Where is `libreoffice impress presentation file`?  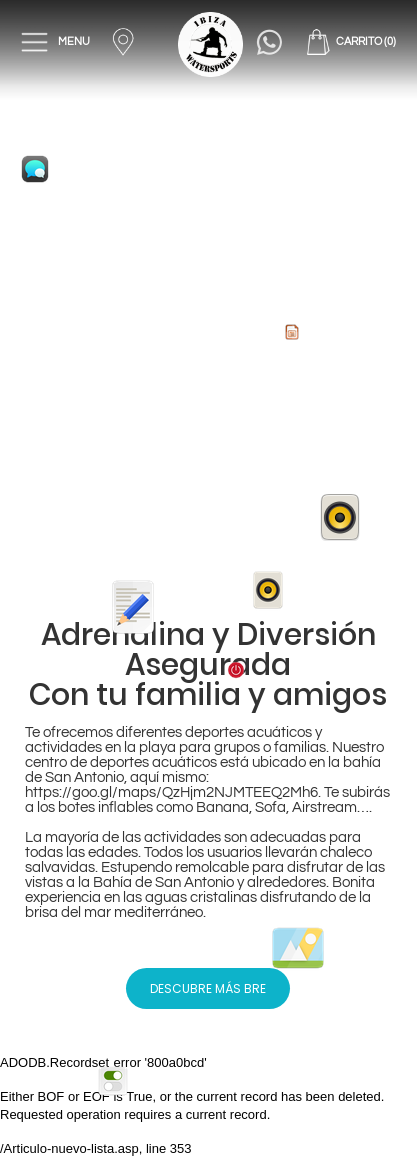 libreoffice impress presentation file is located at coordinates (292, 332).